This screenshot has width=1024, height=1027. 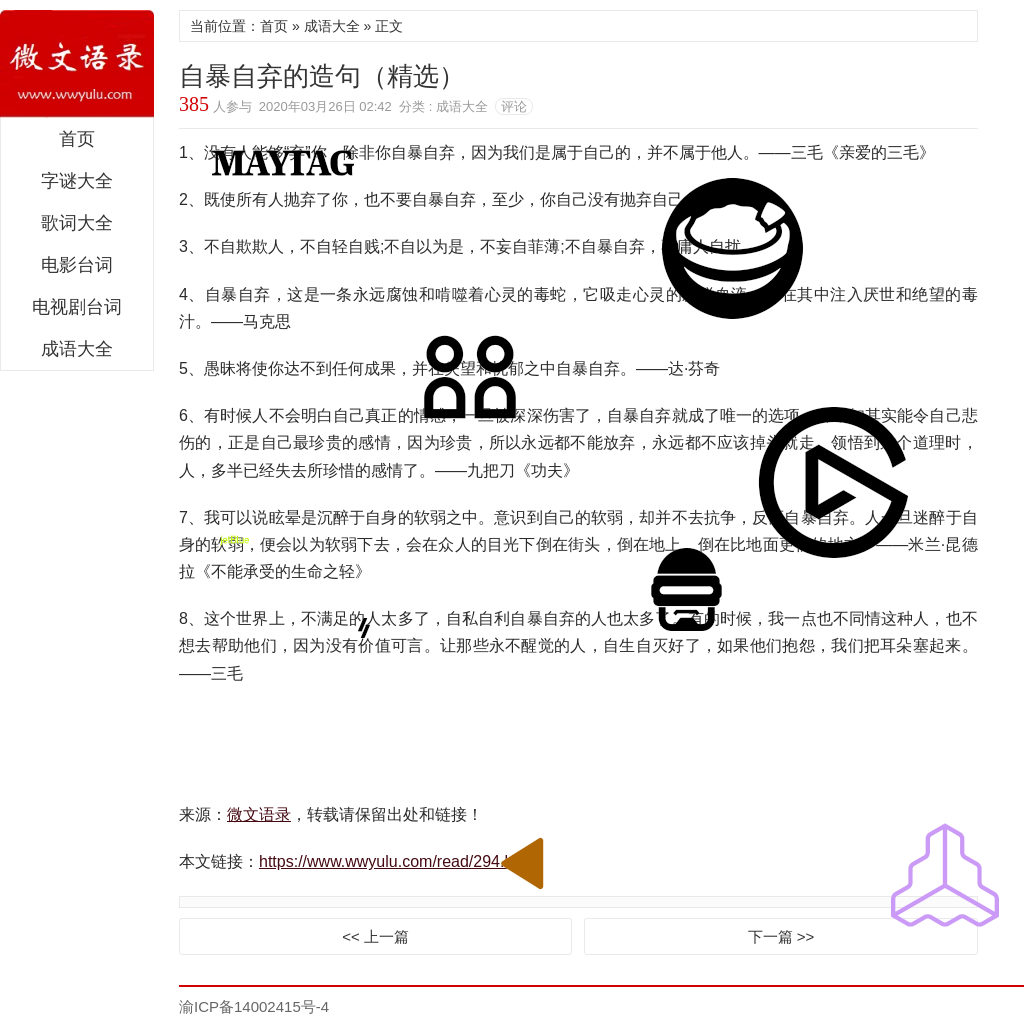 What do you see at coordinates (686, 589) in the screenshot?
I see `rubocop ruby code linter logo` at bounding box center [686, 589].